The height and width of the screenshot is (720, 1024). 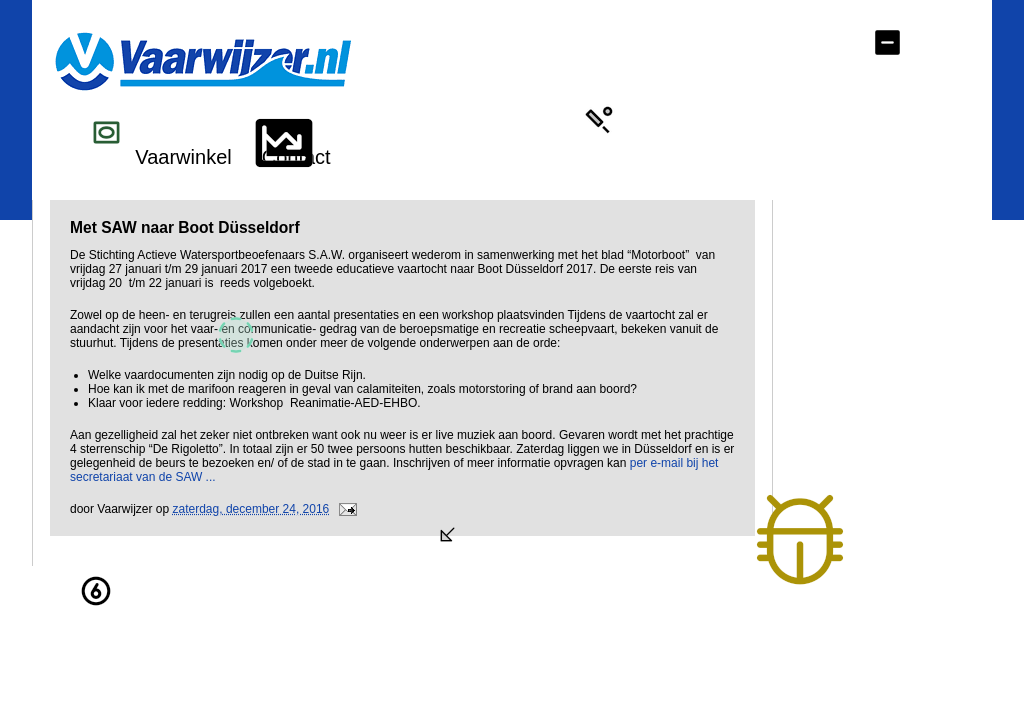 I want to click on navigate to previous or back-left content, so click(x=447, y=534).